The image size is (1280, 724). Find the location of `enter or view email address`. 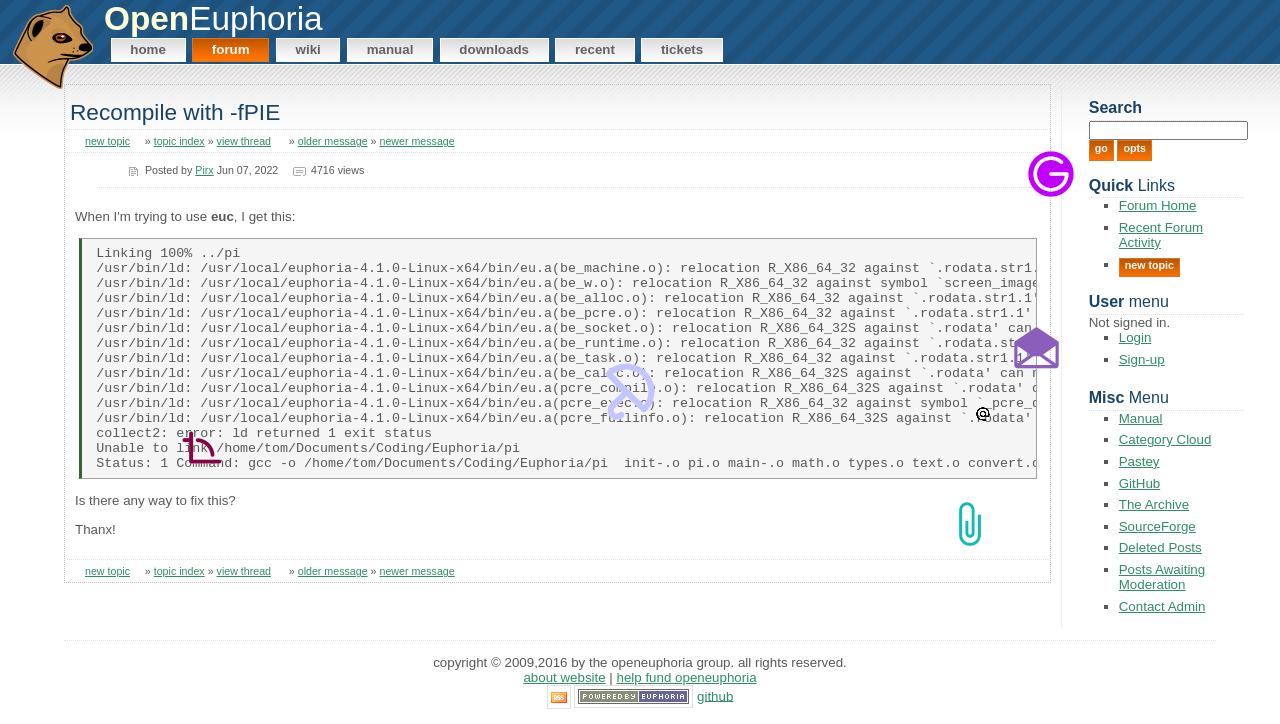

enter or view email address is located at coordinates (983, 414).